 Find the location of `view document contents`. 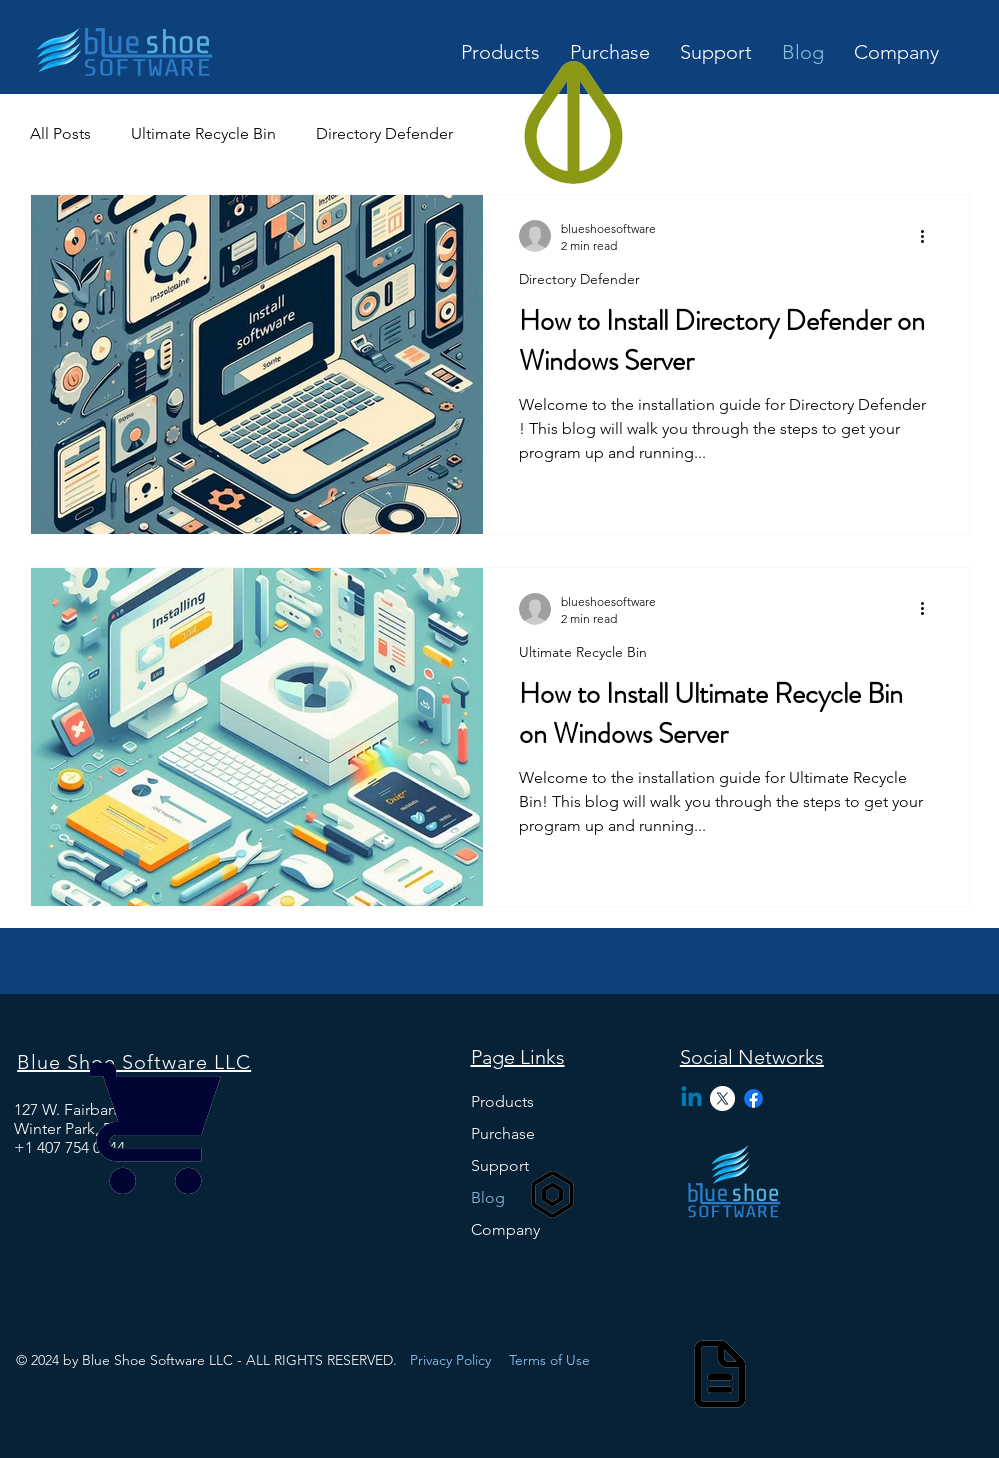

view document contents is located at coordinates (720, 1374).